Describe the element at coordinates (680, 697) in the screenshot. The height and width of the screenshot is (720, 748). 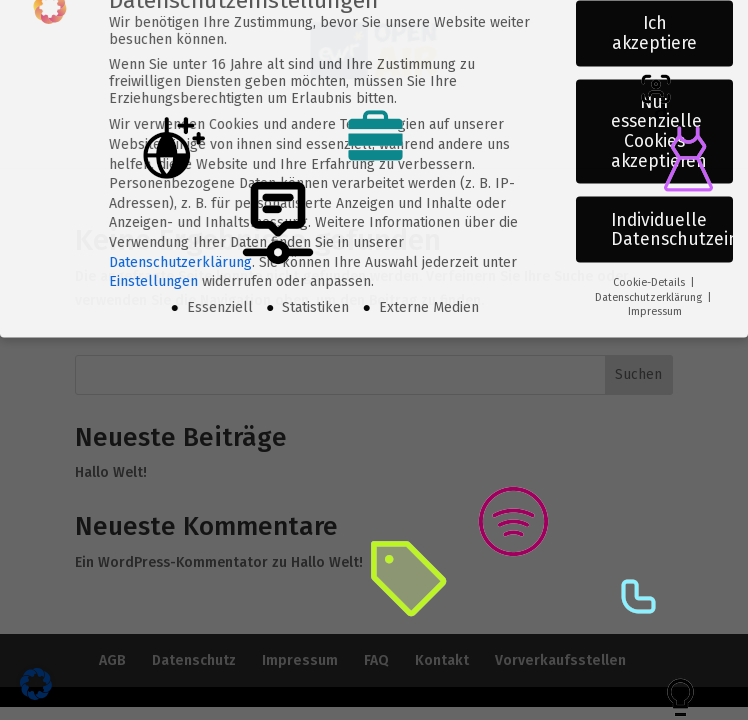
I see `view tips or suggestions` at that location.